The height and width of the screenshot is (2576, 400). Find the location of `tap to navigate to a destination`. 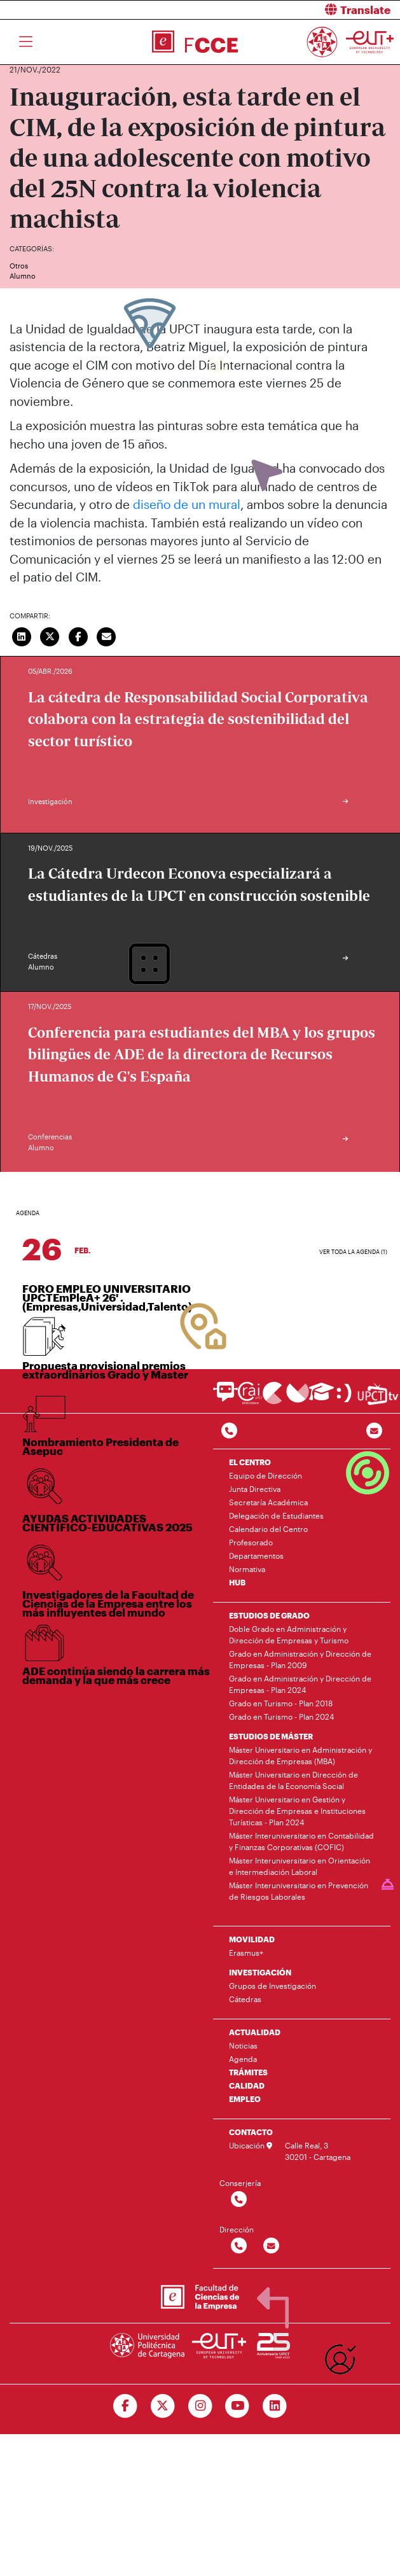

tap to navigate to a destination is located at coordinates (265, 473).